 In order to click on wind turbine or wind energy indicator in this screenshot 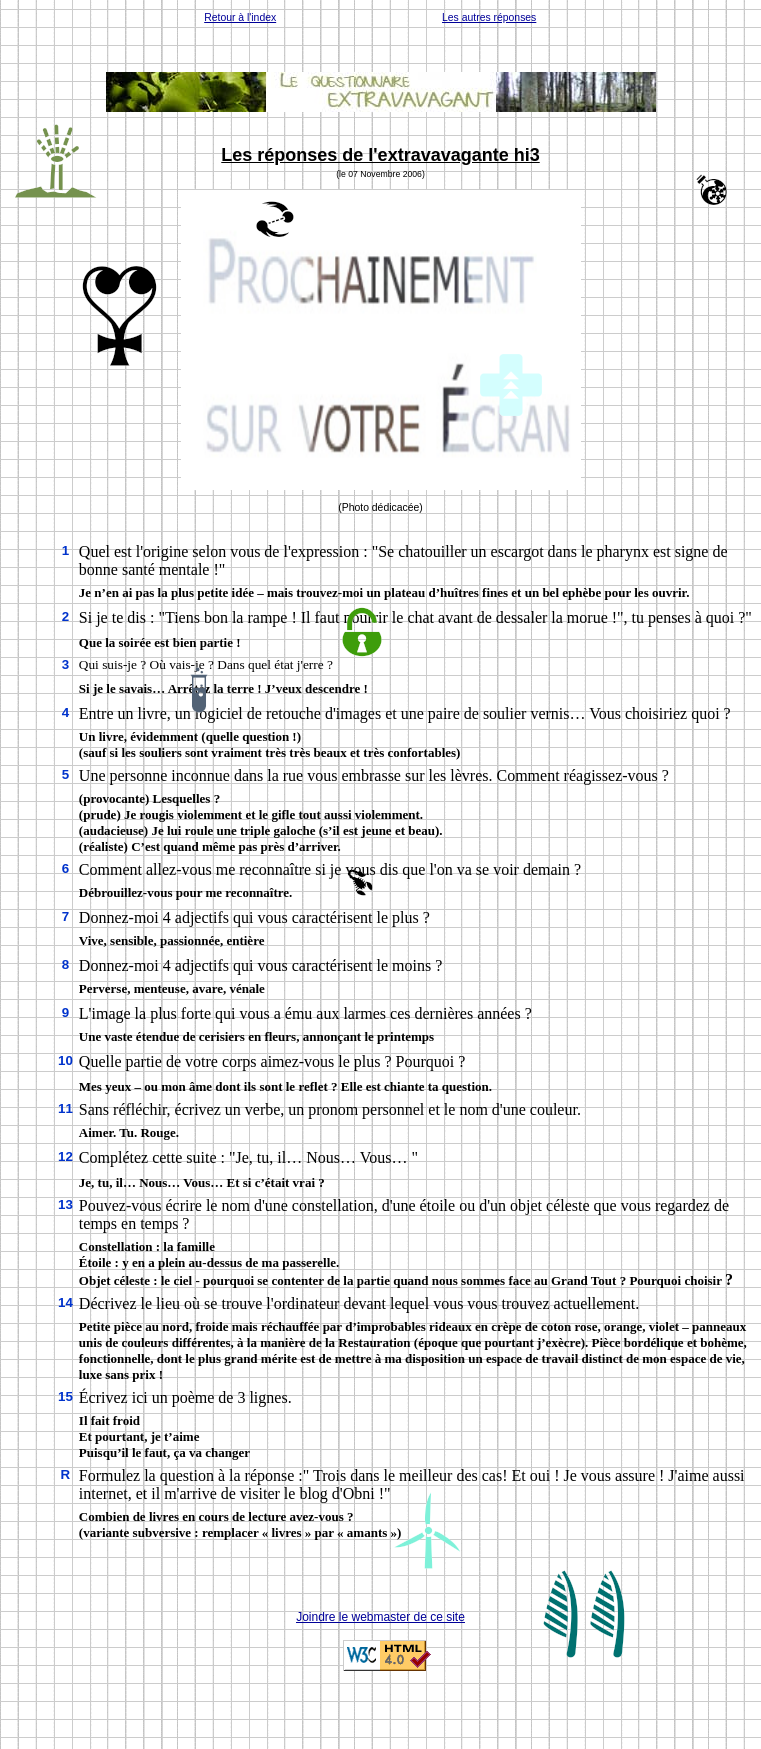, I will do `click(428, 1530)`.